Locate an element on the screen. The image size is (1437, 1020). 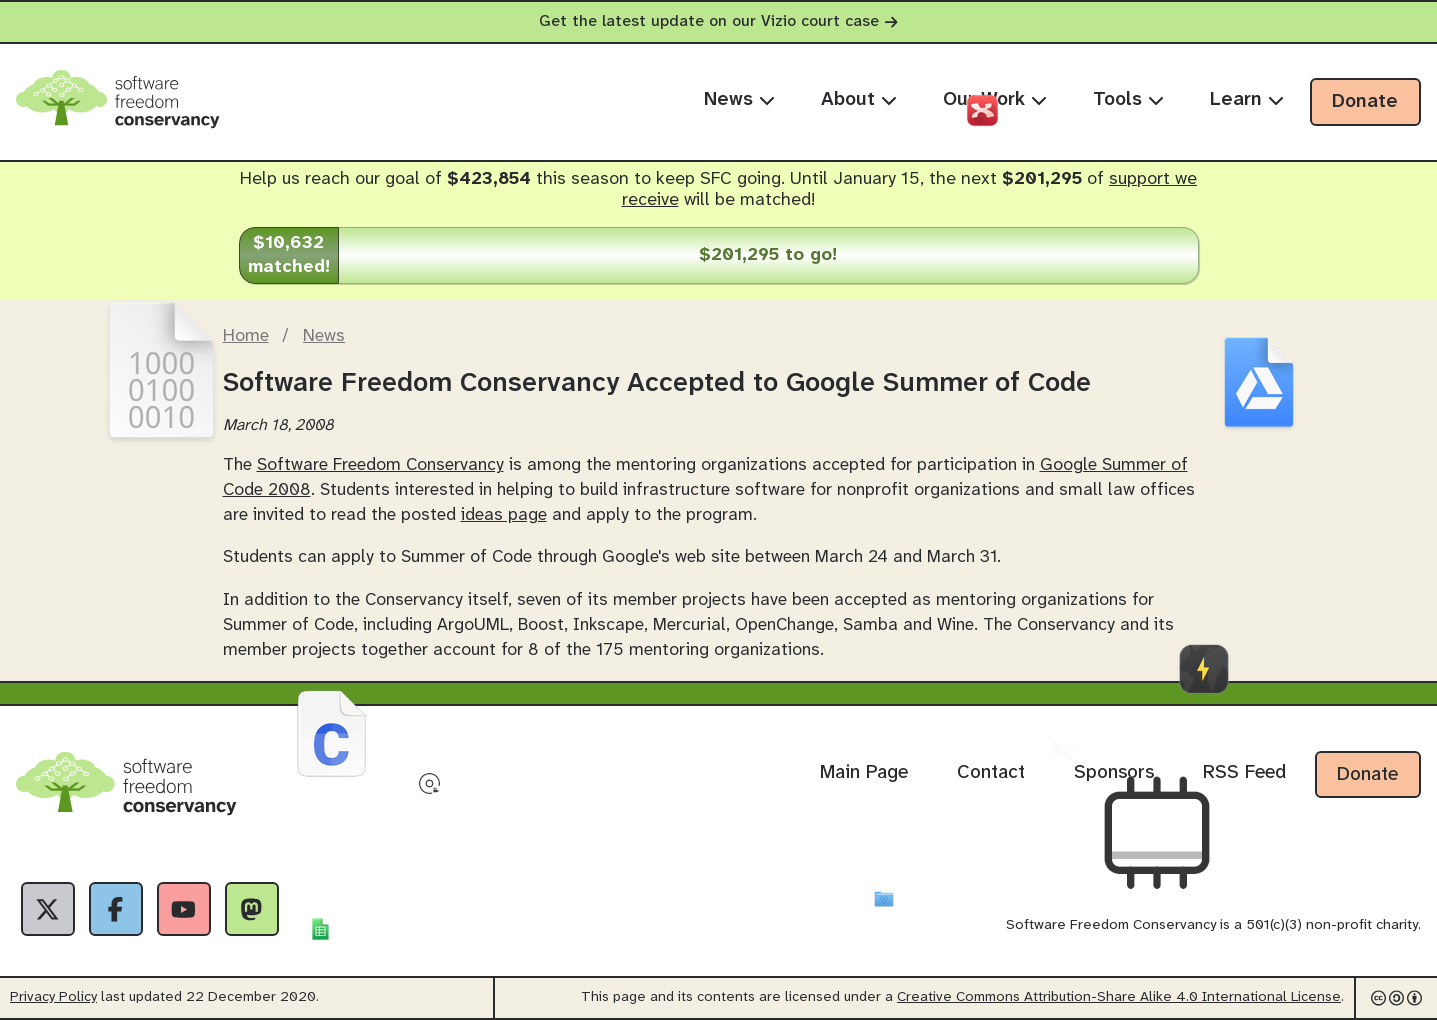
access keyboard shortcuts settings for web browser is located at coordinates (1204, 670).